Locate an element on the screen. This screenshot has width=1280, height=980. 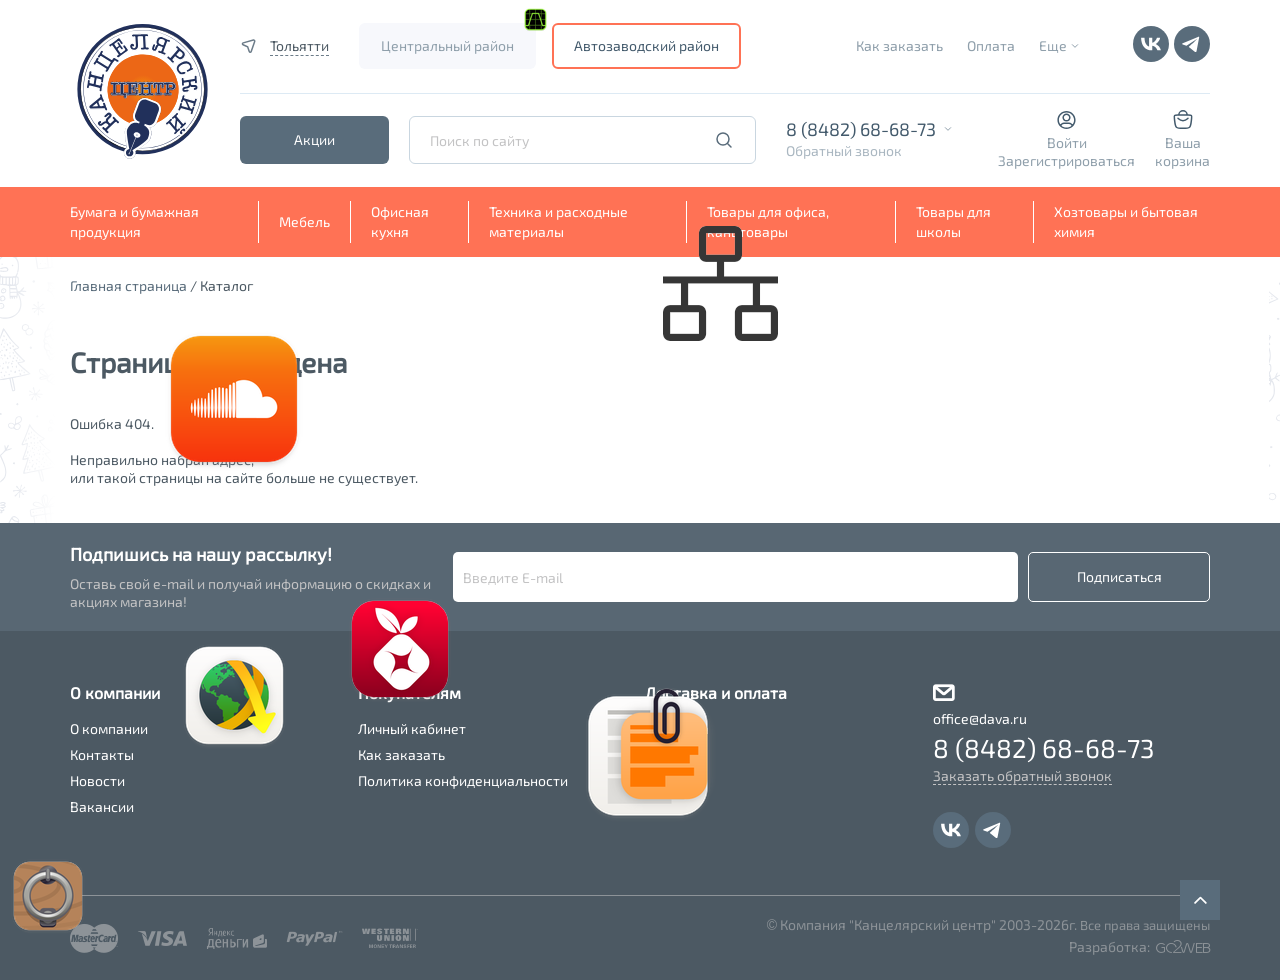
open pdf metadata editor app is located at coordinates (648, 756).